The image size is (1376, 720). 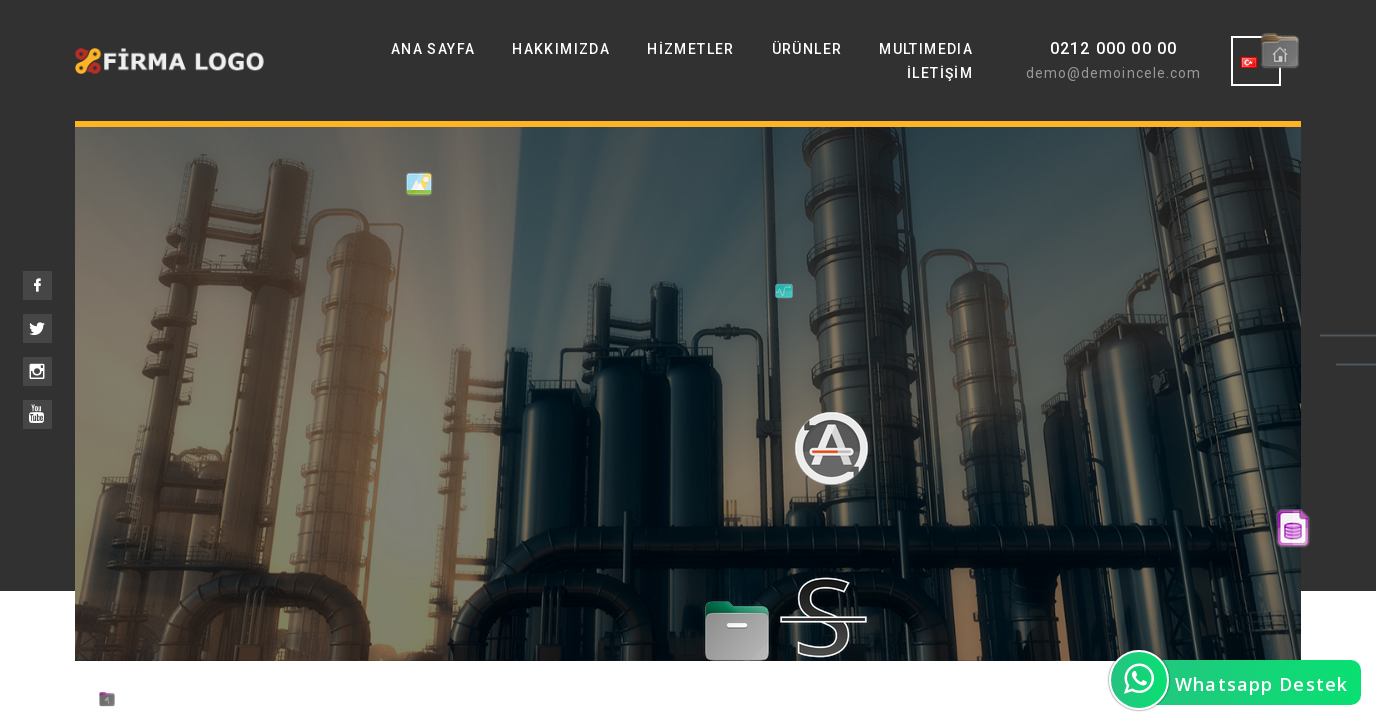 What do you see at coordinates (737, 631) in the screenshot?
I see `open the file manager application` at bounding box center [737, 631].